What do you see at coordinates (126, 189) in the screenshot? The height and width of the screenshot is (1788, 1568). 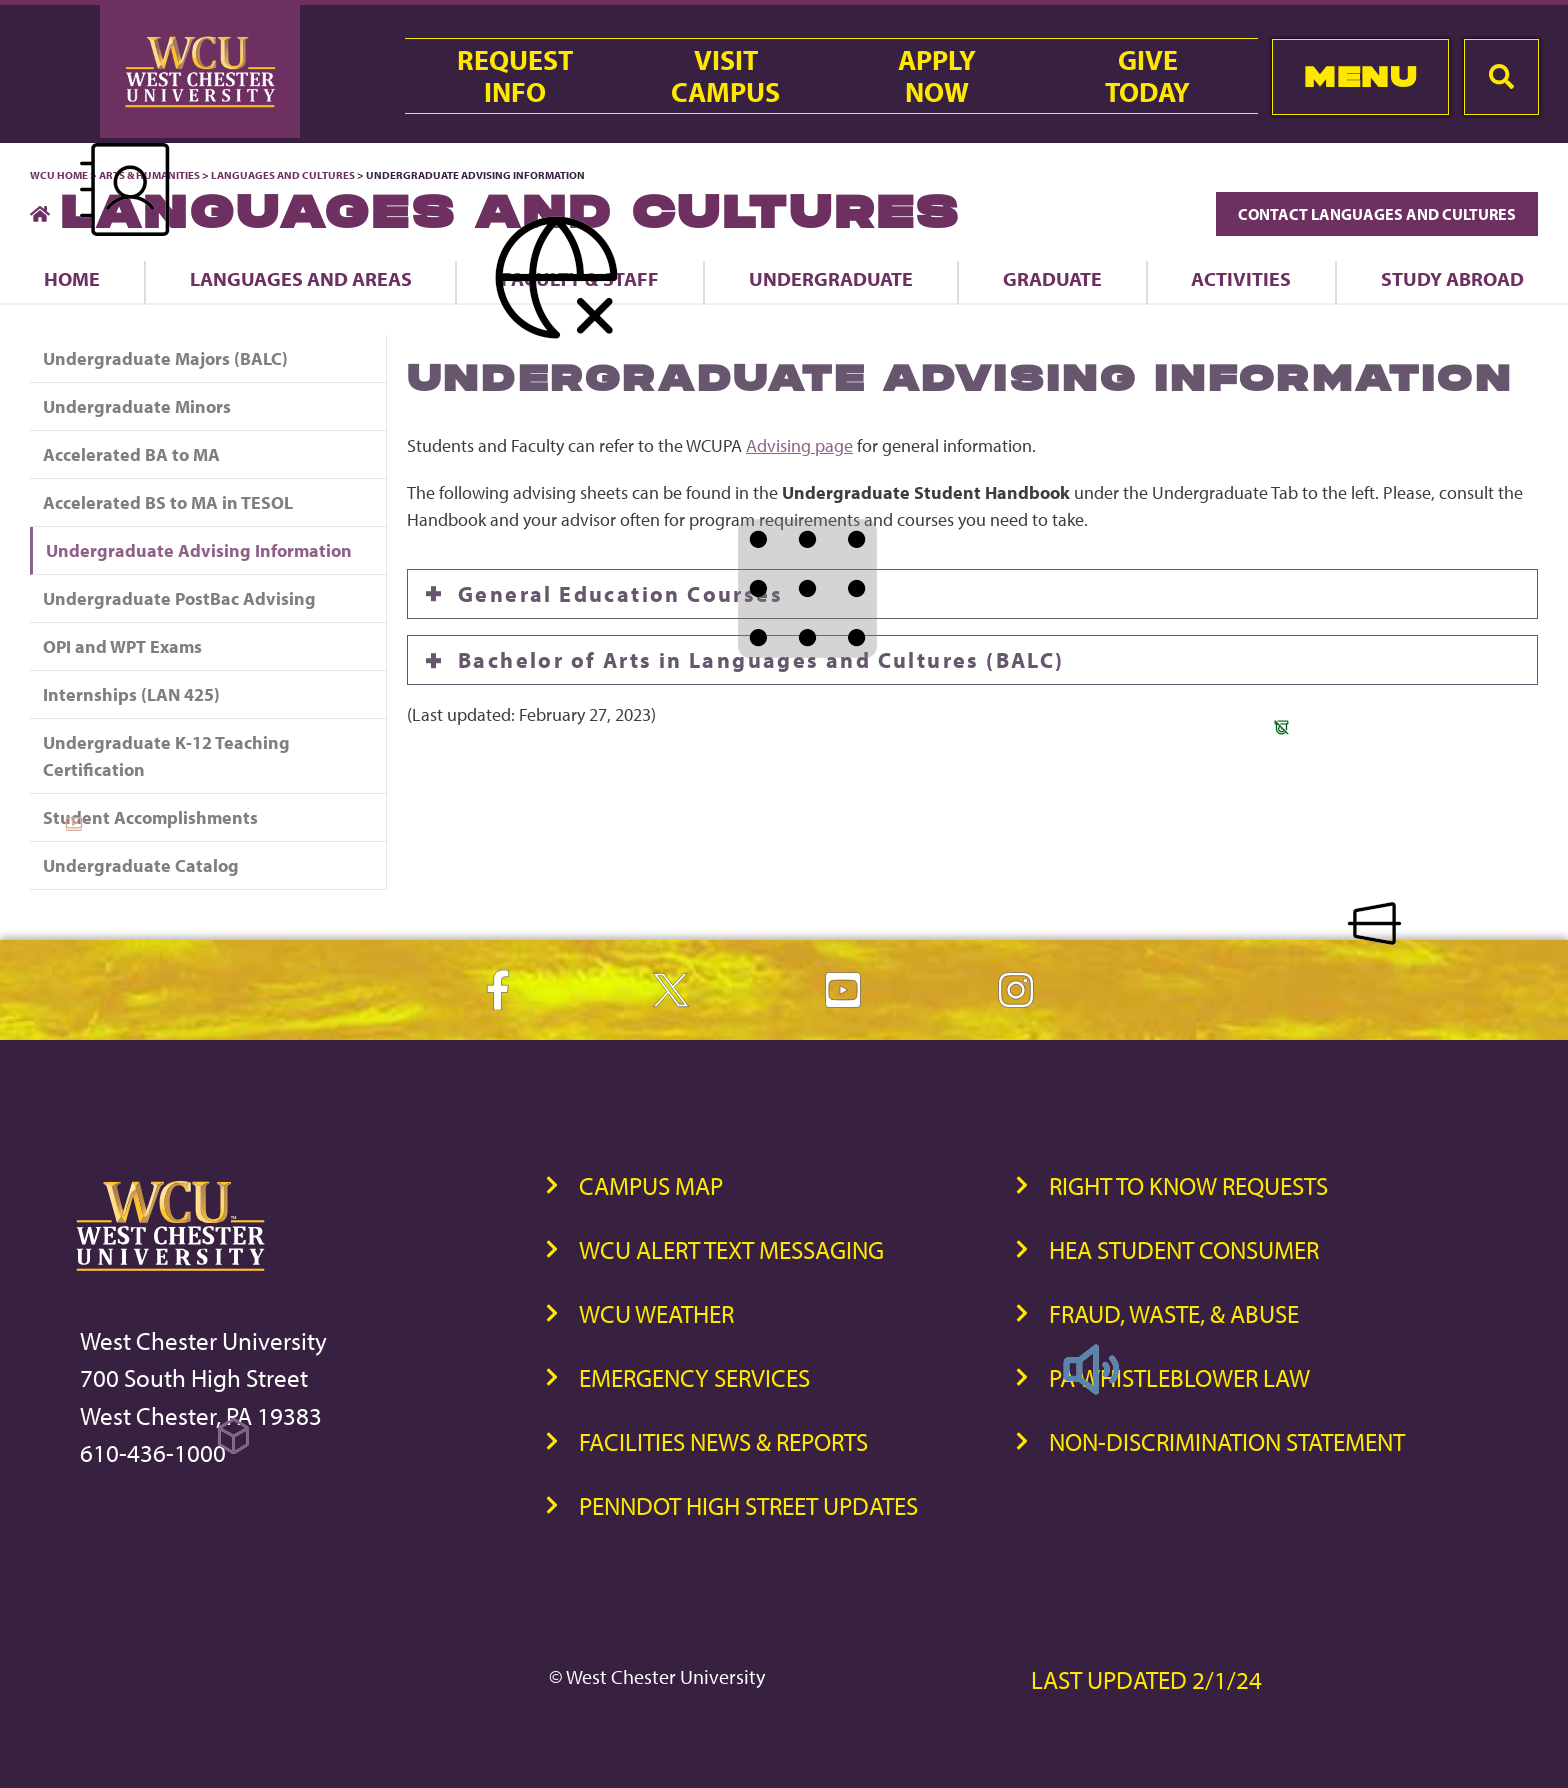 I see `open your contacts or address book` at bounding box center [126, 189].